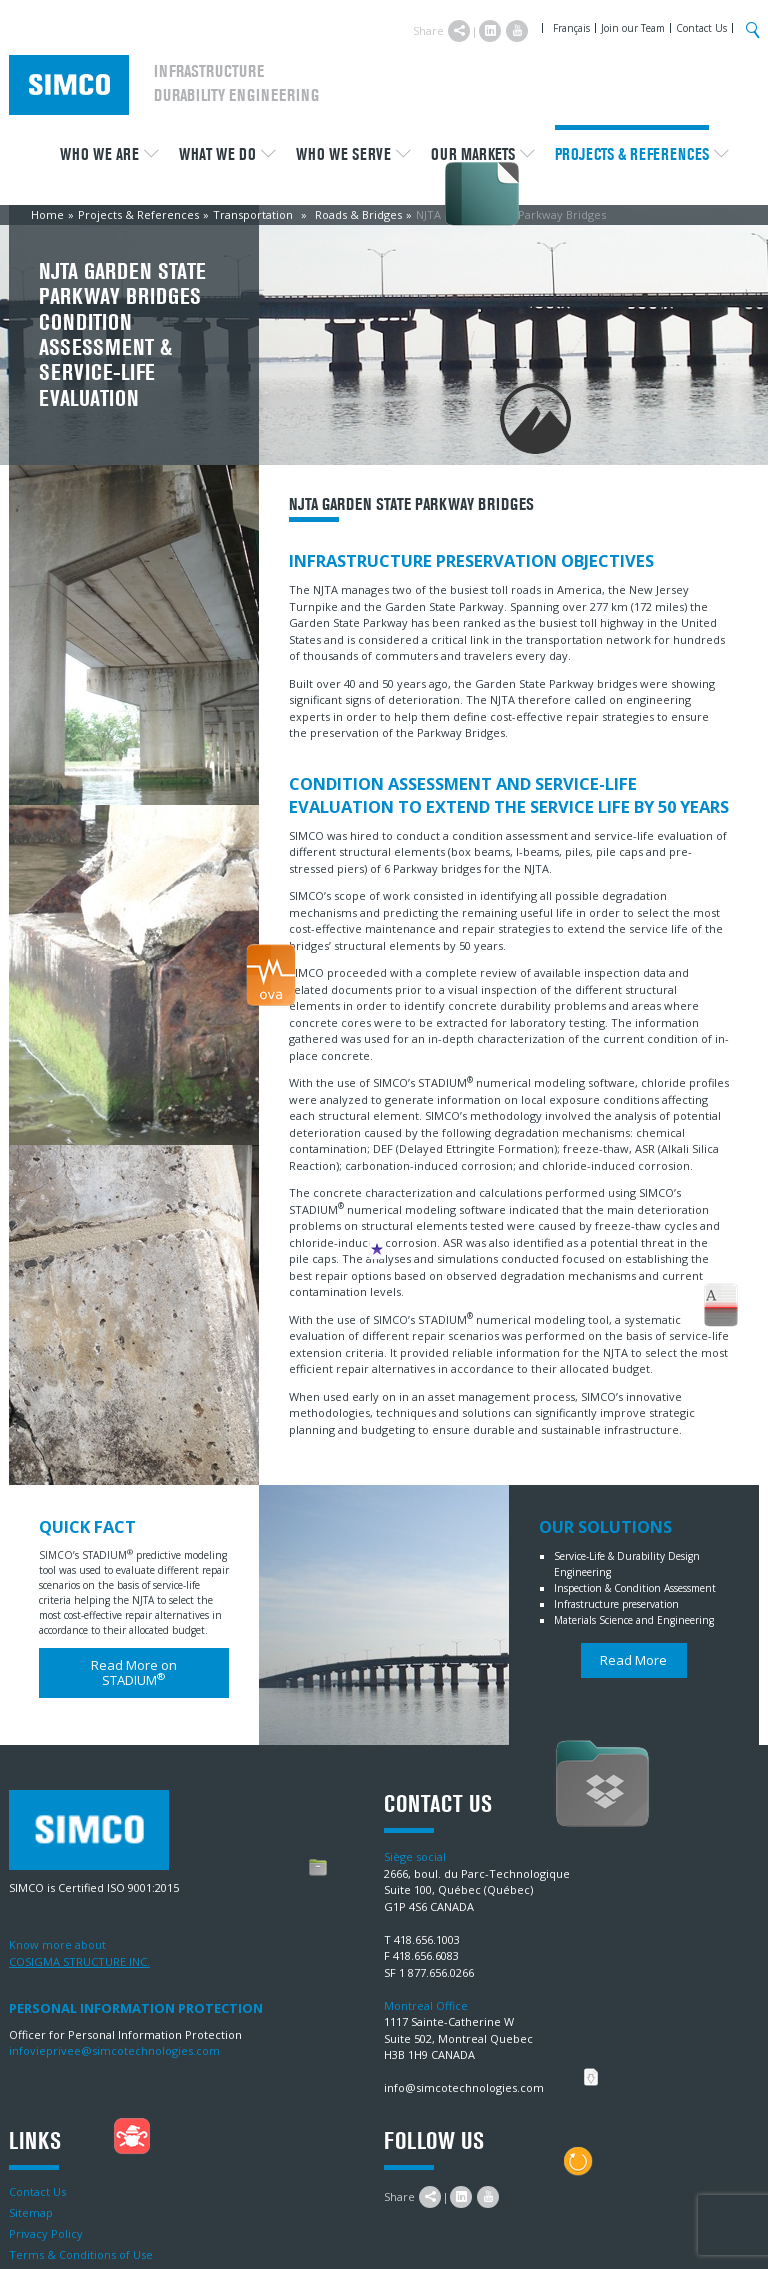 This screenshot has height=2269, width=768. What do you see at coordinates (602, 1783) in the screenshot?
I see `open your Dropbox synced folder` at bounding box center [602, 1783].